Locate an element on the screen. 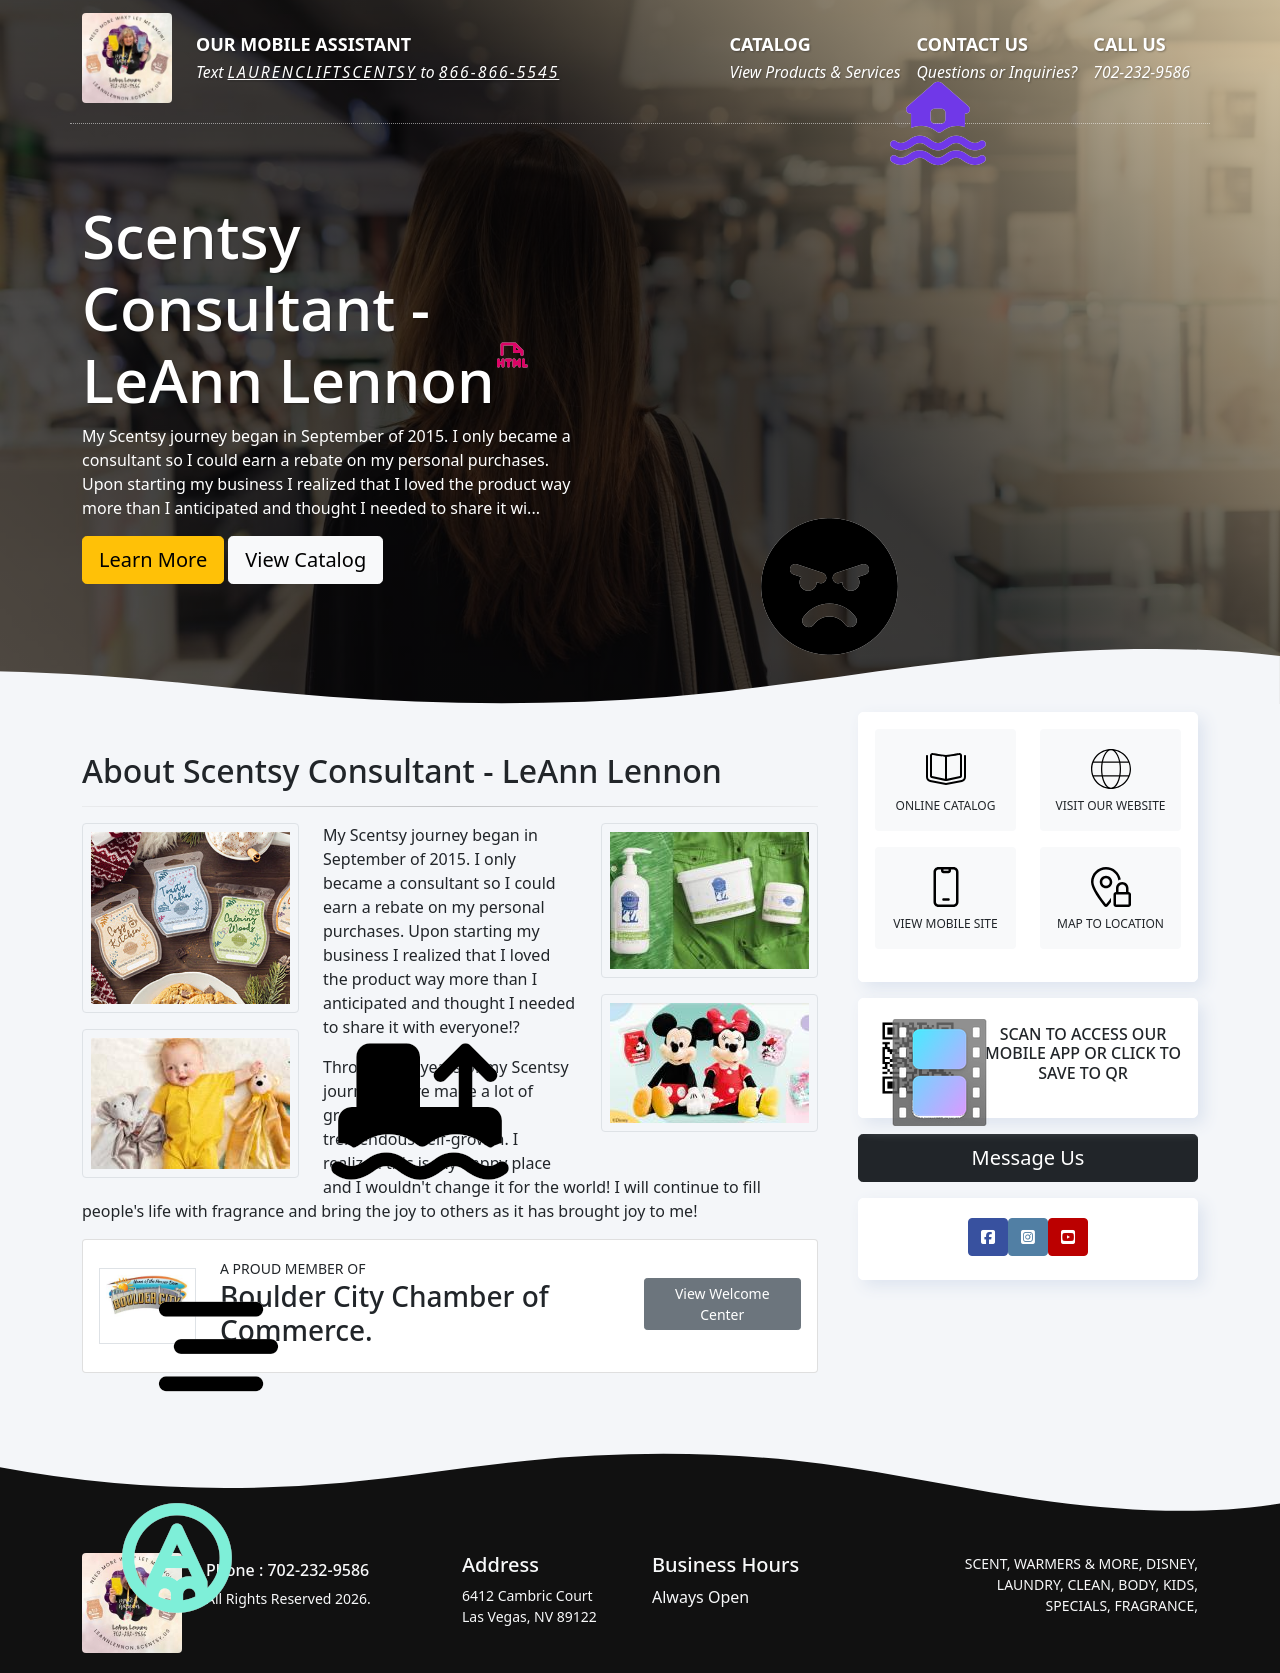 The height and width of the screenshot is (1673, 1280). indicates flood warning or water damage alert is located at coordinates (938, 121).